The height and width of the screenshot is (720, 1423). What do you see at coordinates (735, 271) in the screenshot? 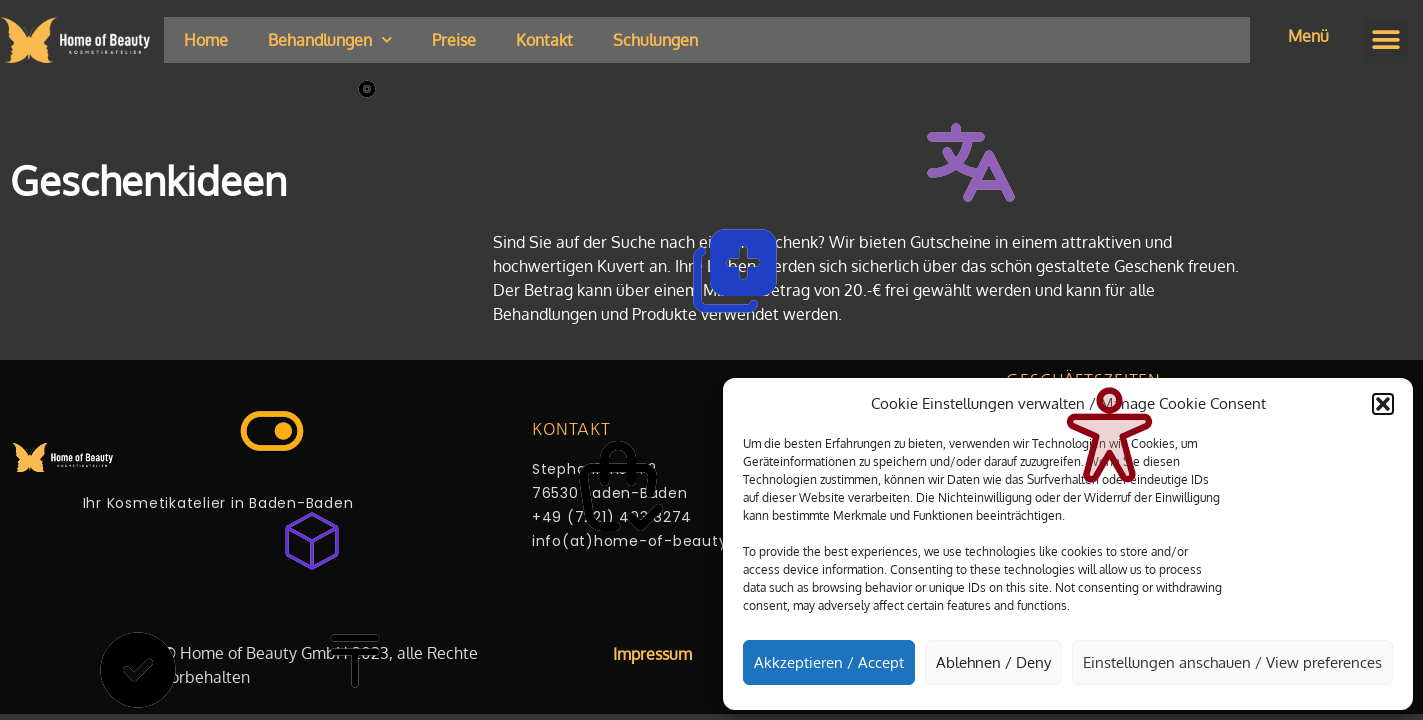
I see `add a new item to your library` at bounding box center [735, 271].